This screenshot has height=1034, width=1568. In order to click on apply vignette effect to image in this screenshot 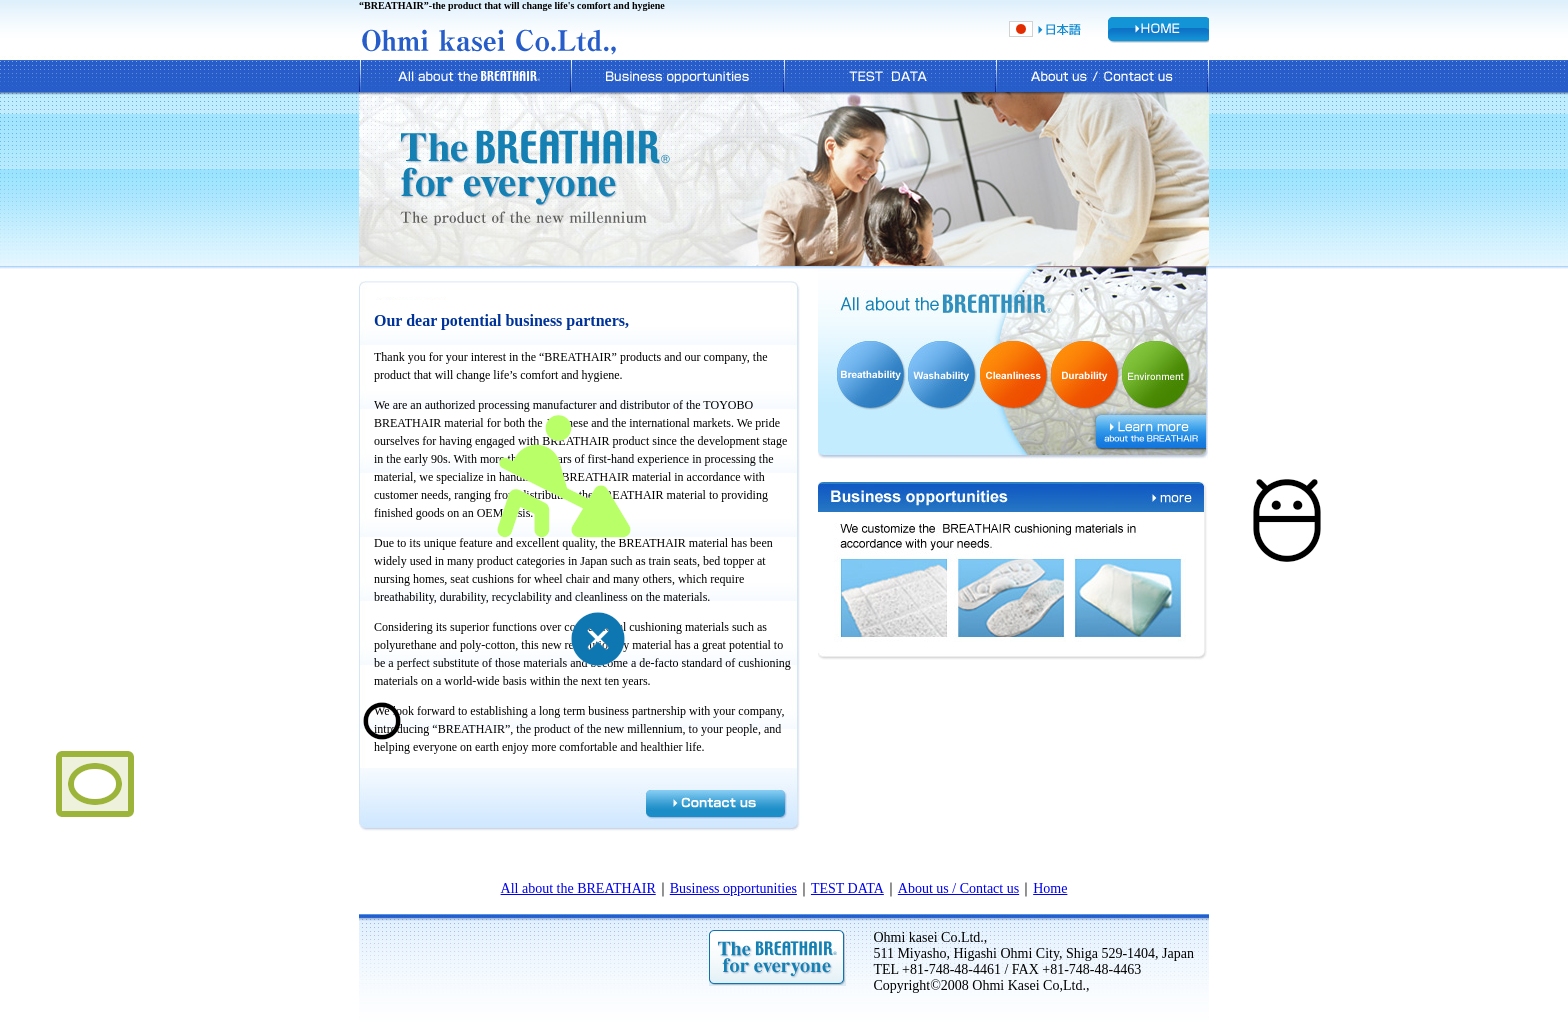, I will do `click(95, 784)`.